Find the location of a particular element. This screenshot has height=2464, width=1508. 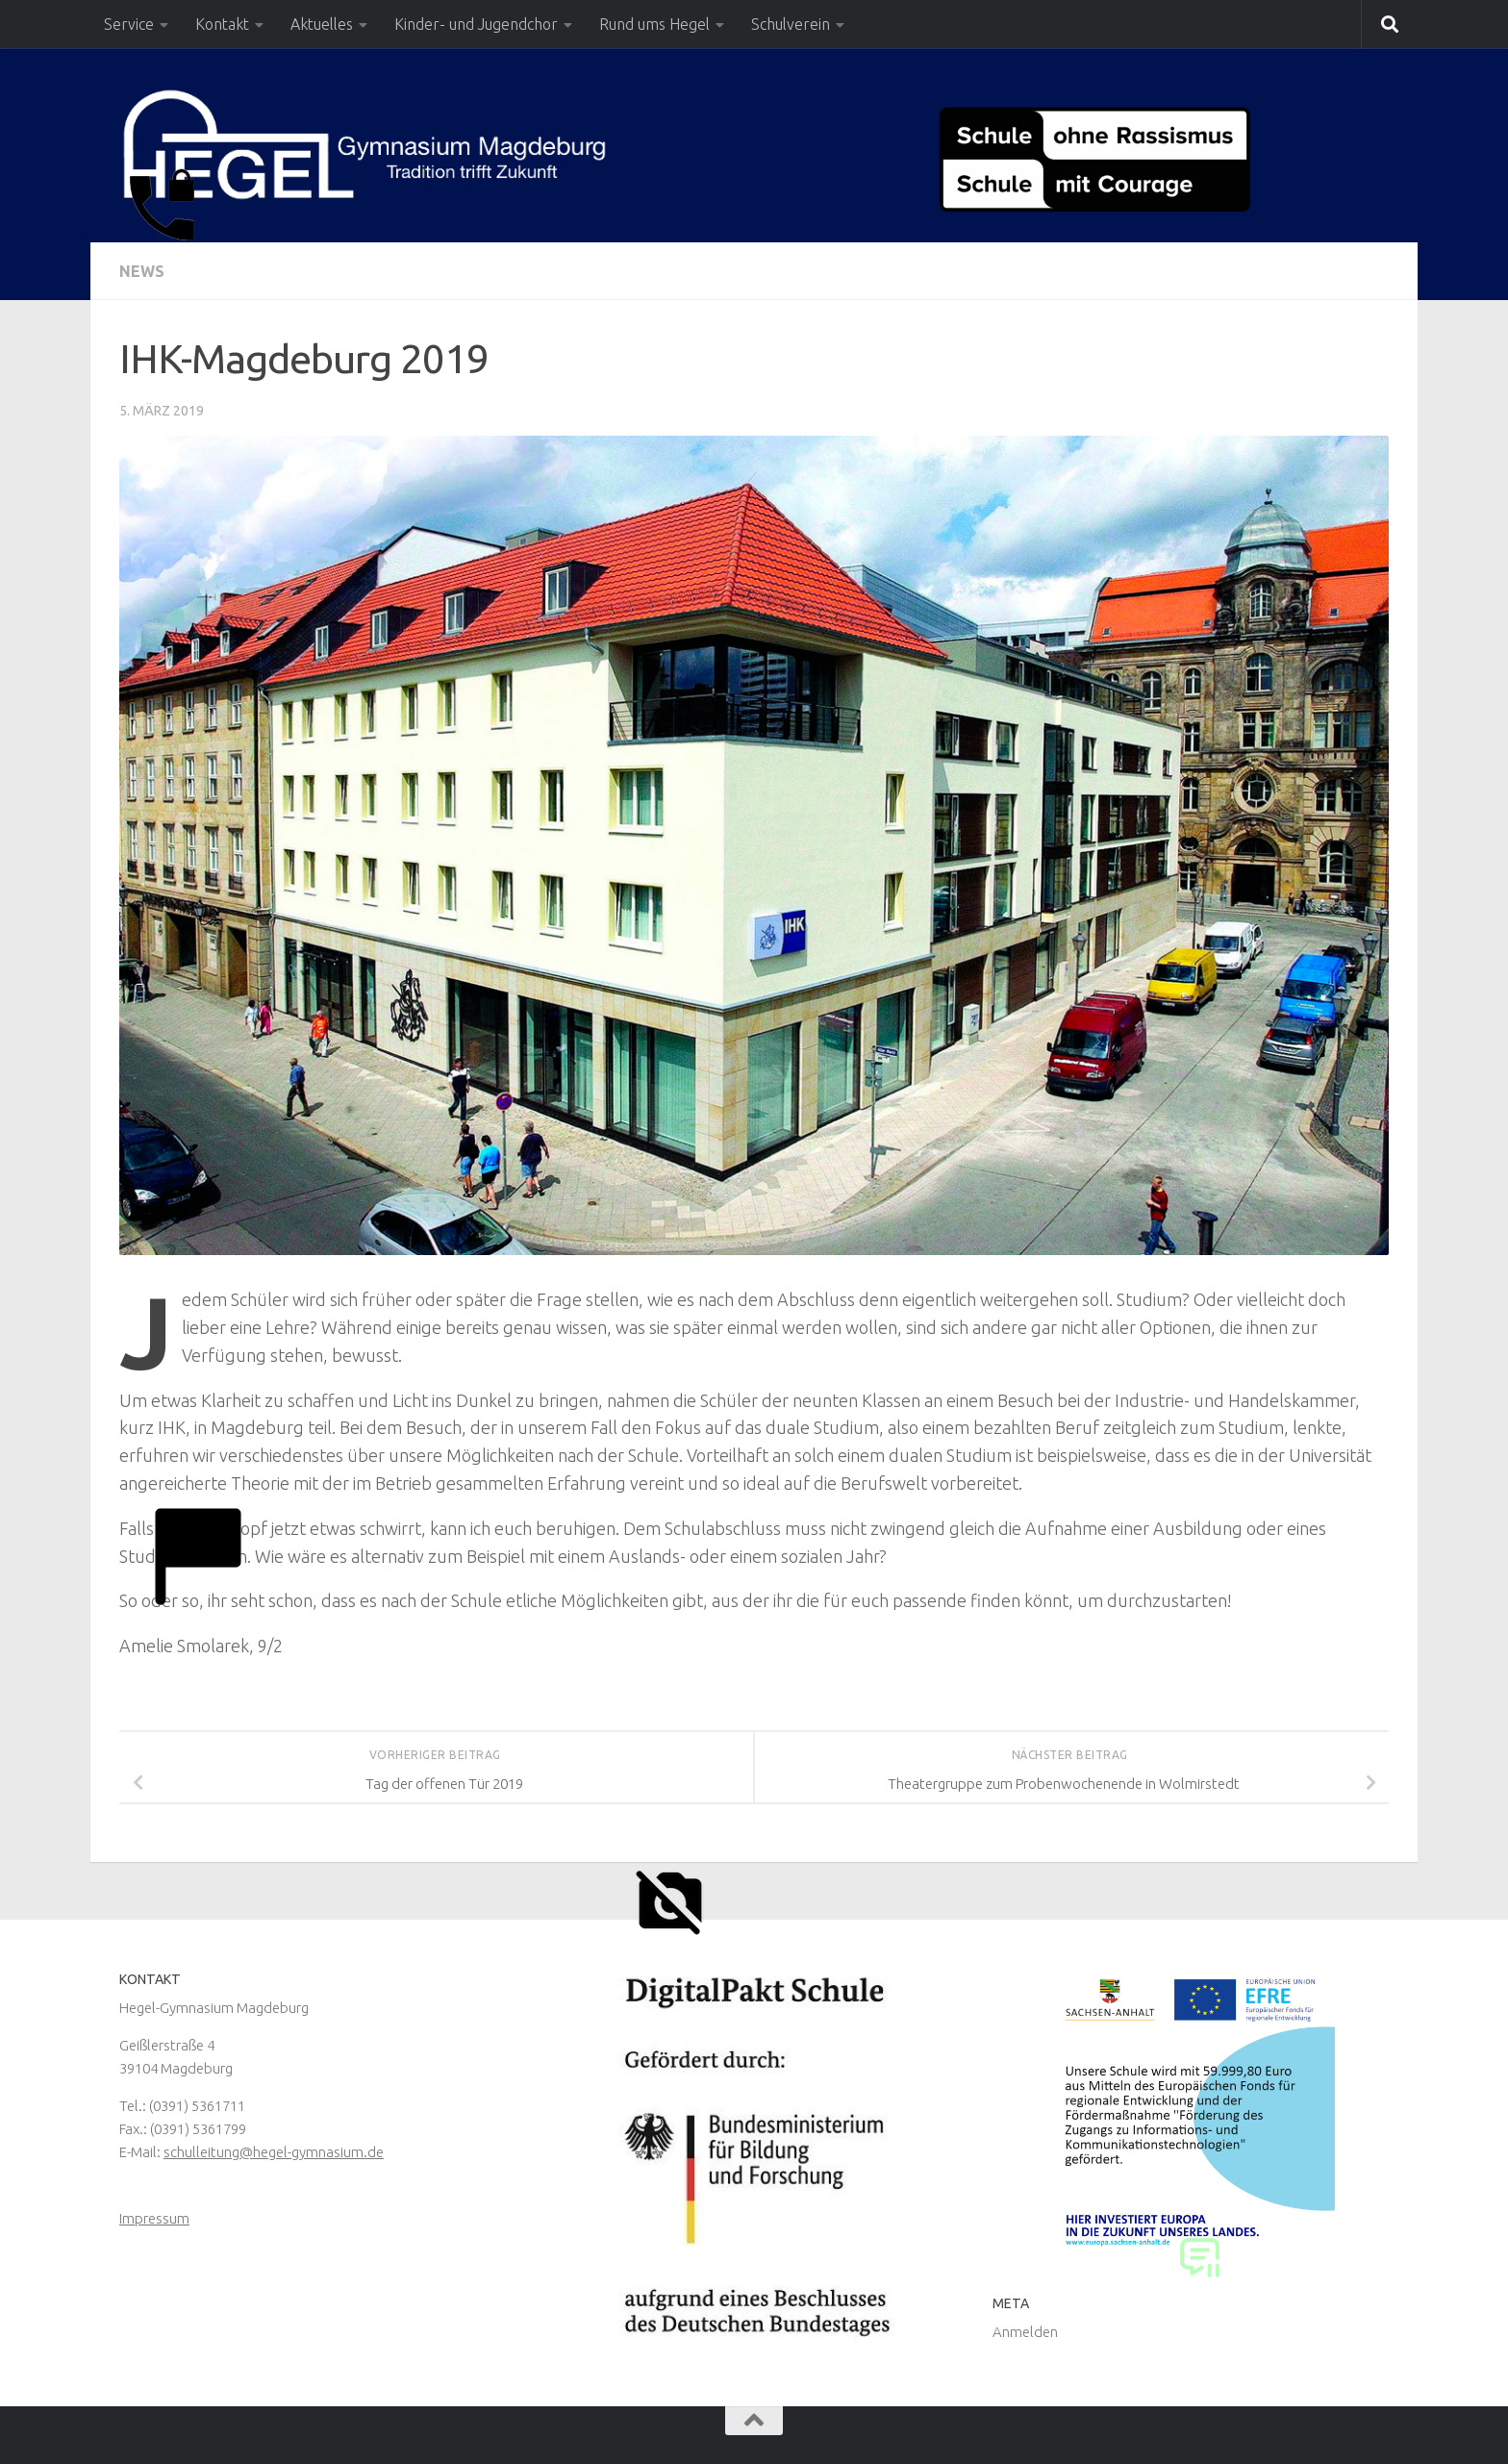

indicates phone is locked during a call is located at coordinates (162, 208).